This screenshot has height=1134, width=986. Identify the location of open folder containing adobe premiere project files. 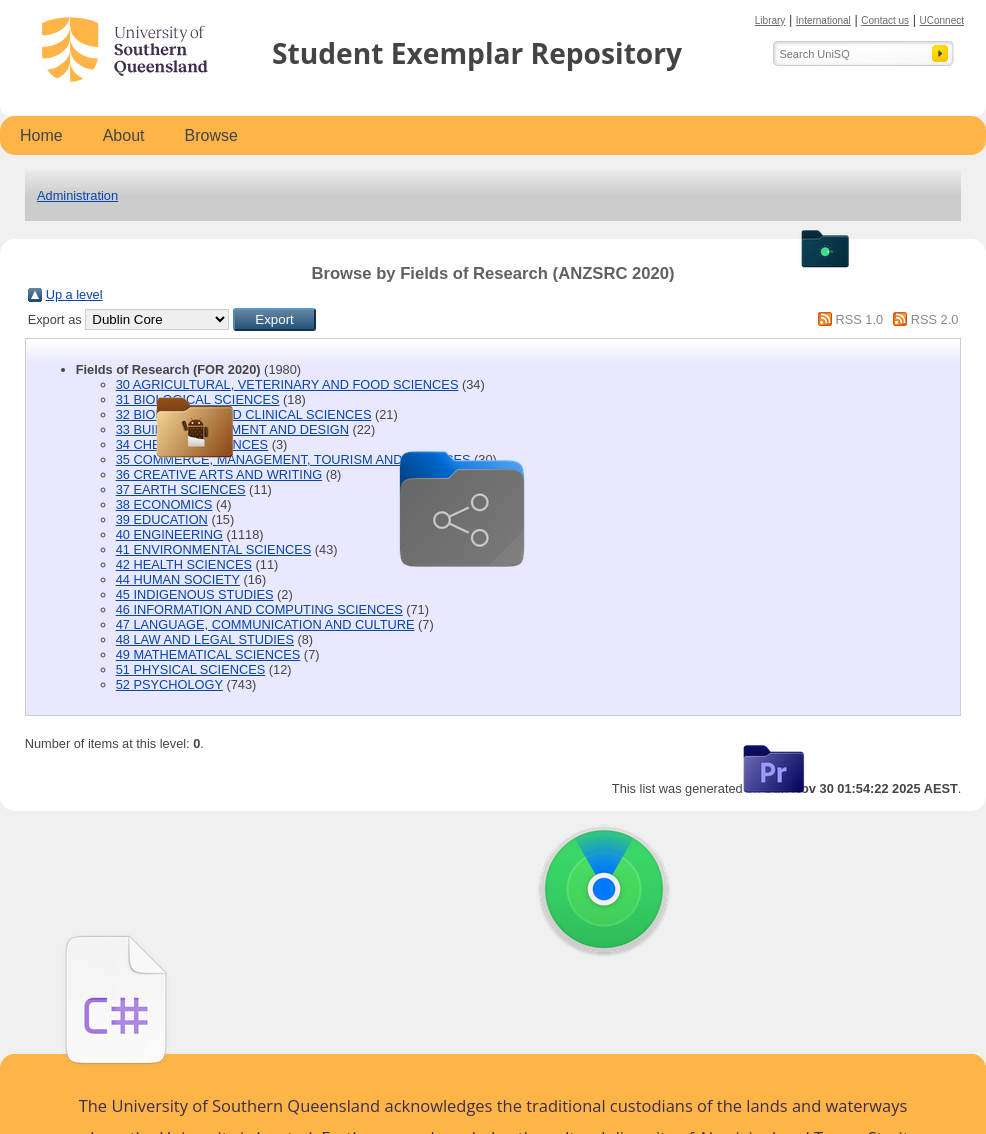
(773, 770).